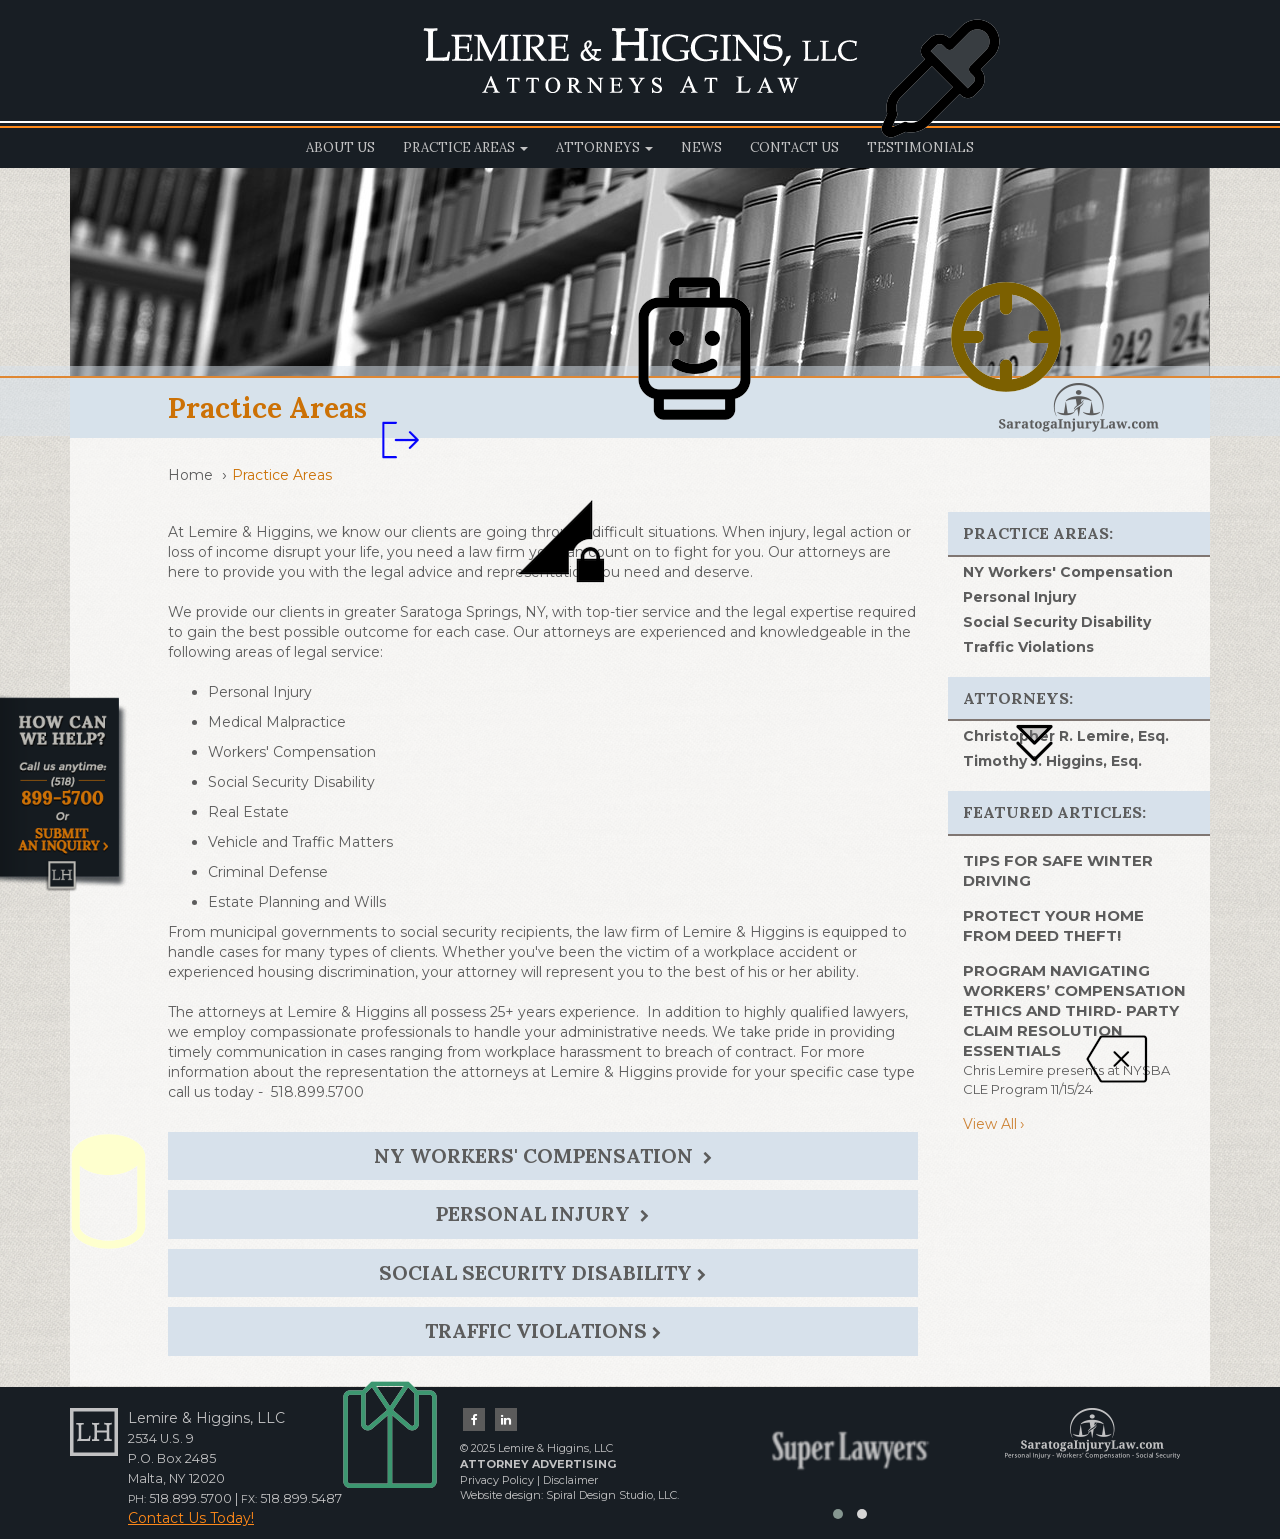 The width and height of the screenshot is (1280, 1539). What do you see at coordinates (1006, 337) in the screenshot?
I see `center map on current location` at bounding box center [1006, 337].